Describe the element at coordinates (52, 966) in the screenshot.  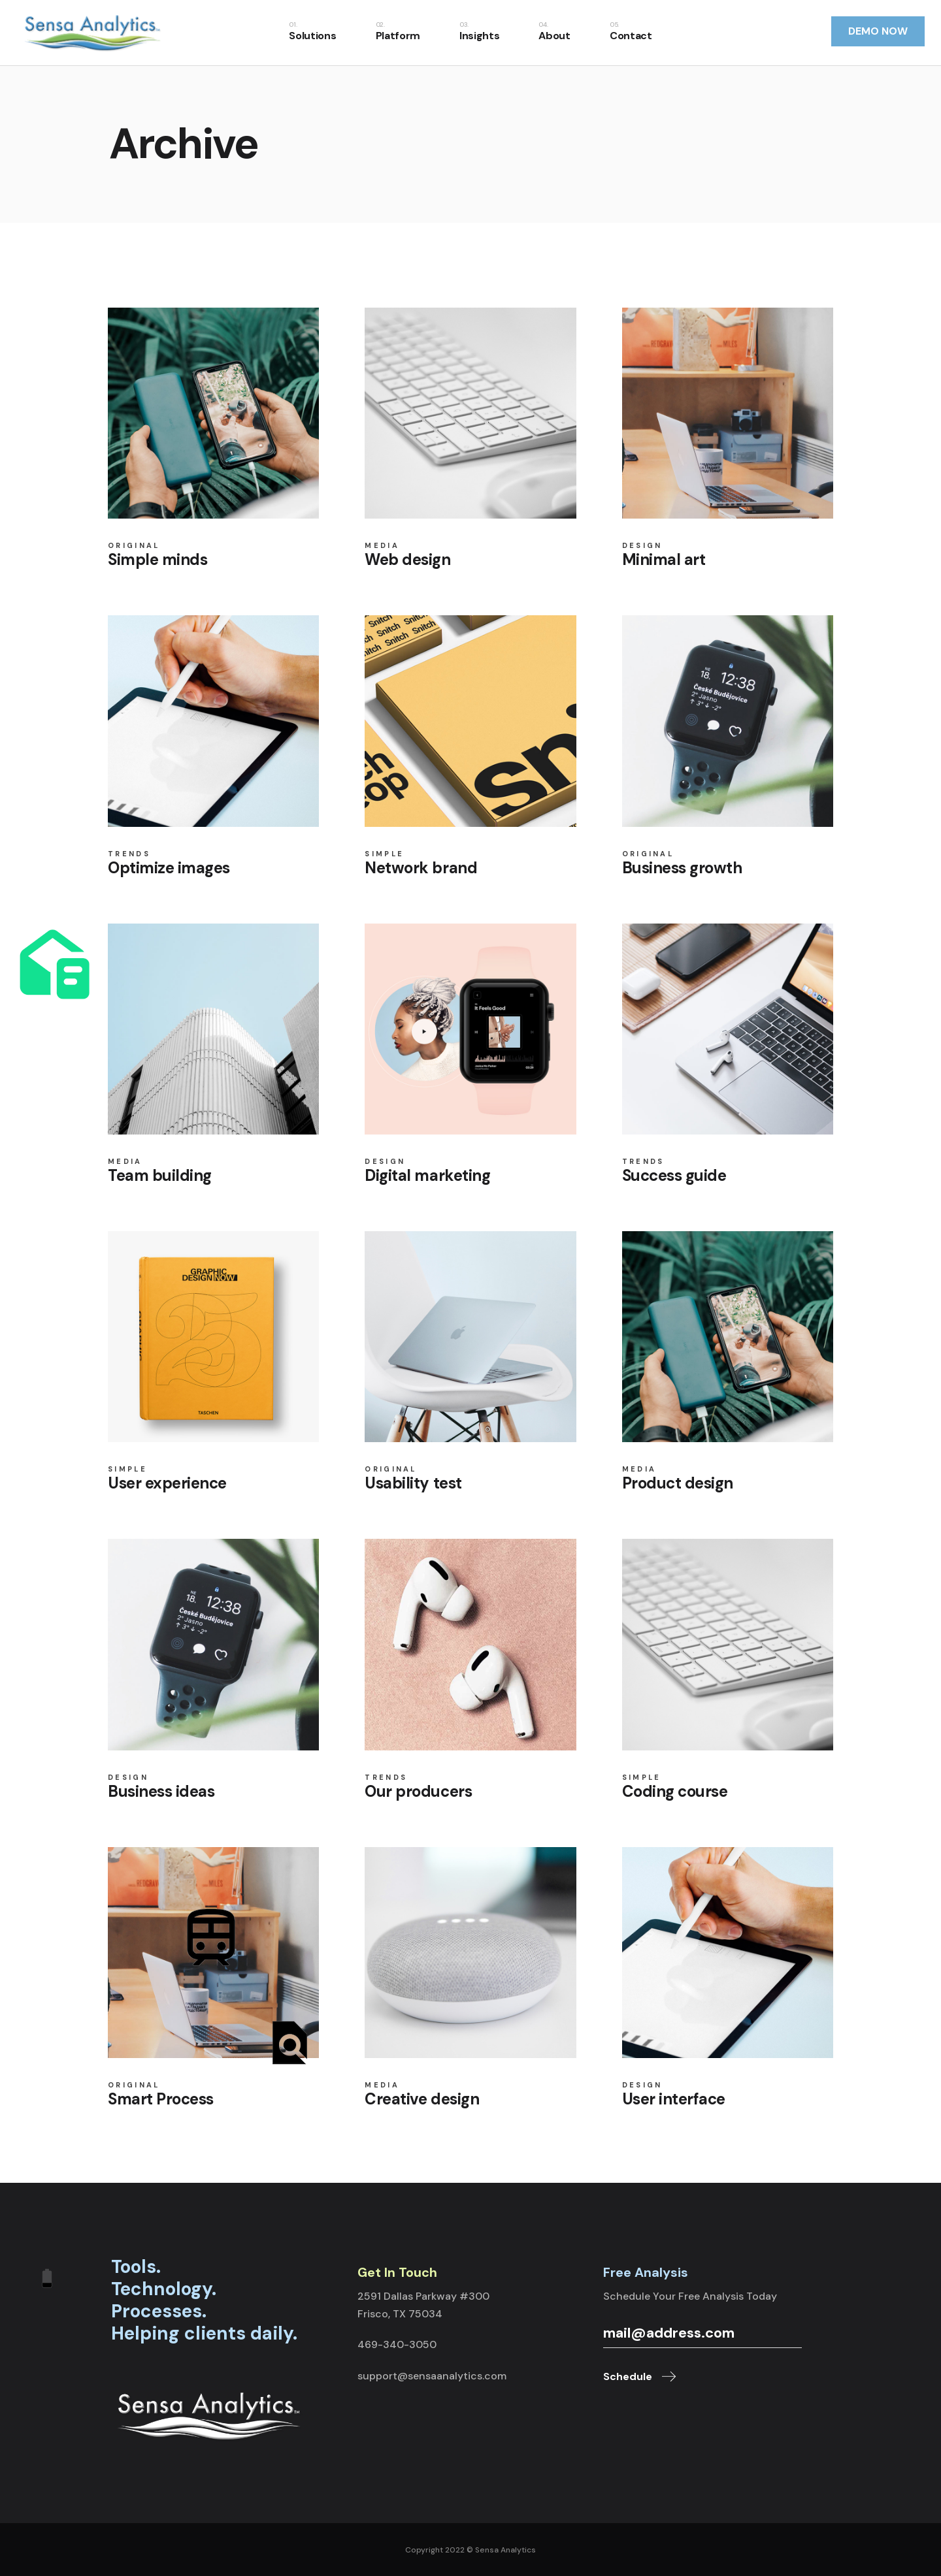
I see `view an opened email or message` at that location.